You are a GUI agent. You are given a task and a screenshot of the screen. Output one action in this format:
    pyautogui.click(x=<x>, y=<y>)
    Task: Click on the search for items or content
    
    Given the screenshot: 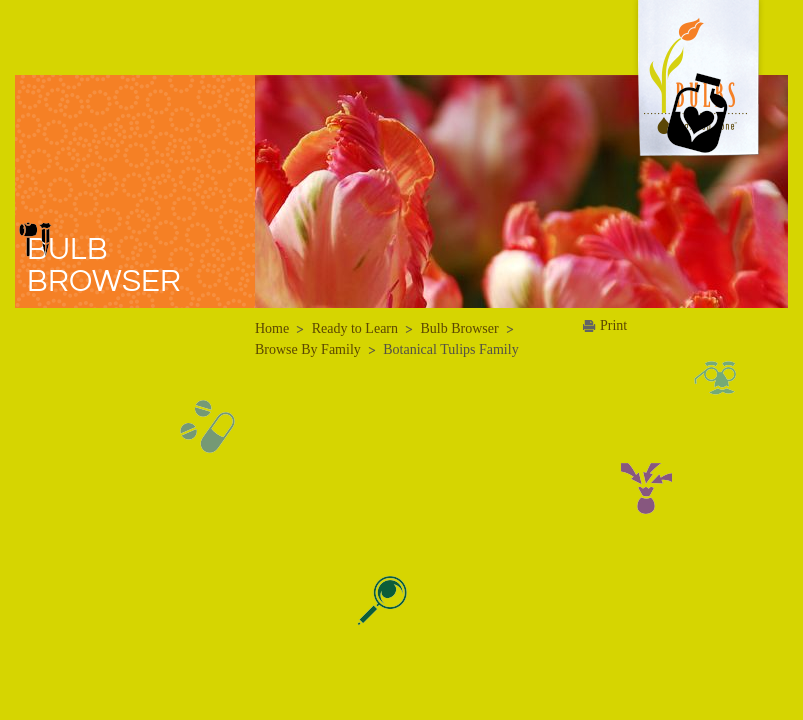 What is the action you would take?
    pyautogui.click(x=382, y=601)
    